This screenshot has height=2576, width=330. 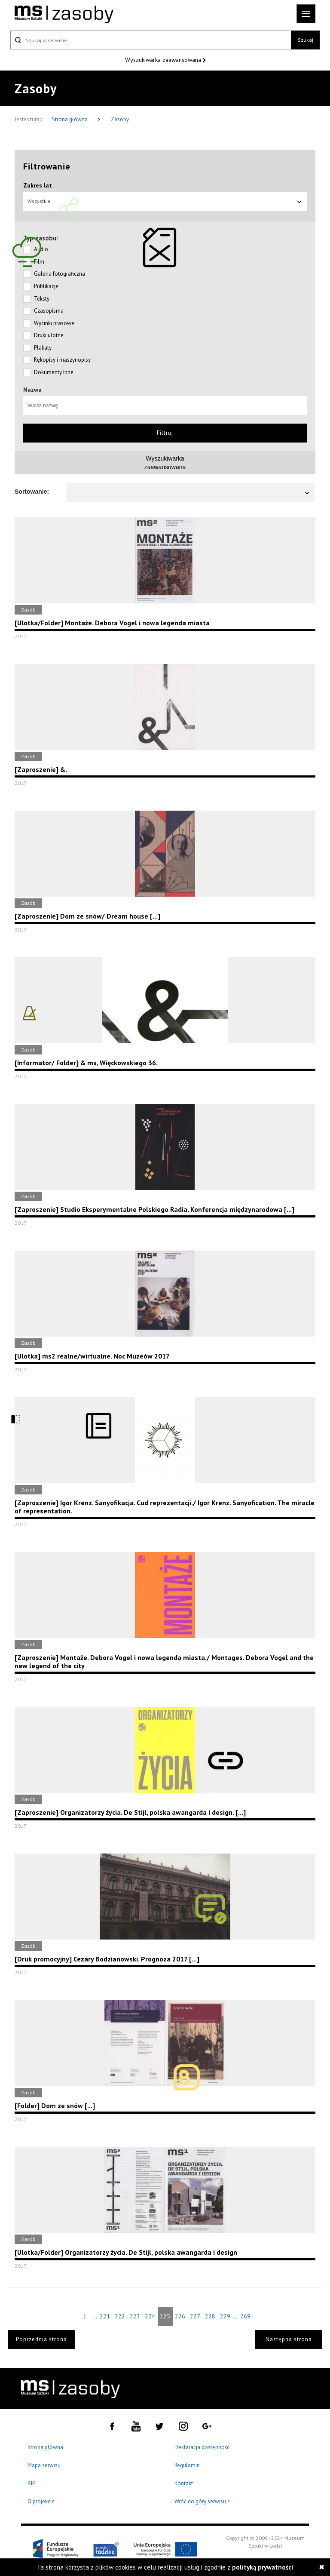 I want to click on visit booking.com, so click(x=186, y=2077).